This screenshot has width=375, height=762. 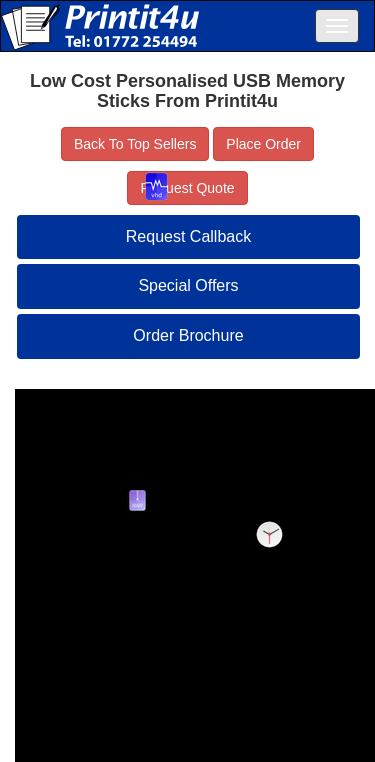 What do you see at coordinates (269, 534) in the screenshot?
I see `open recently accessed documents` at bounding box center [269, 534].